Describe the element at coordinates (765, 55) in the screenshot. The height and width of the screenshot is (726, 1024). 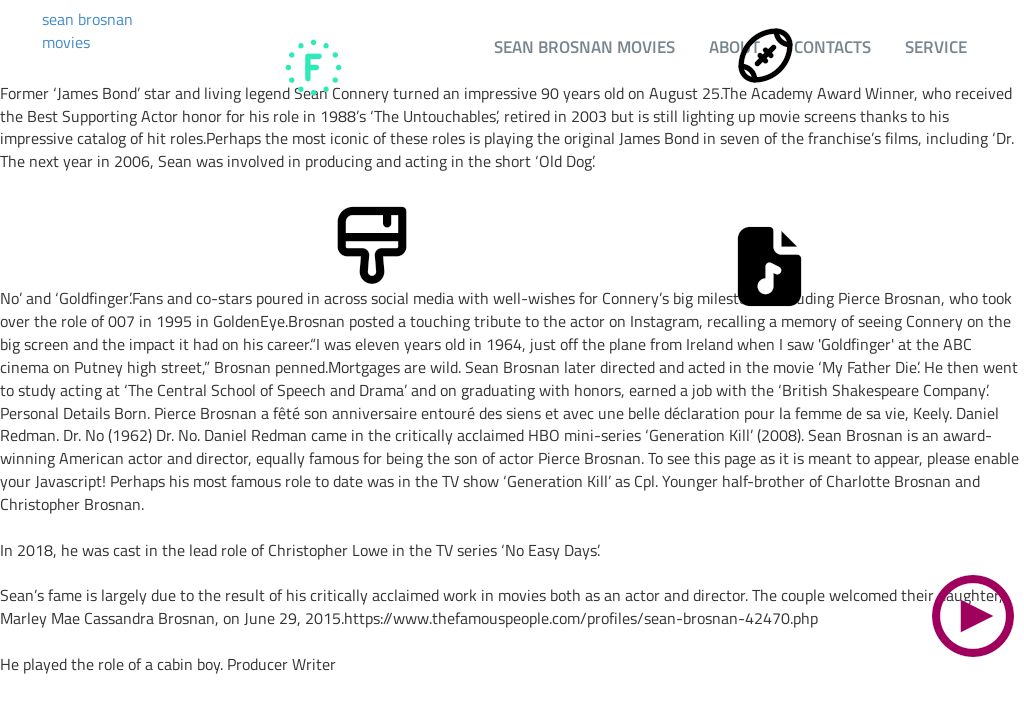
I see `access american football content or scores` at that location.